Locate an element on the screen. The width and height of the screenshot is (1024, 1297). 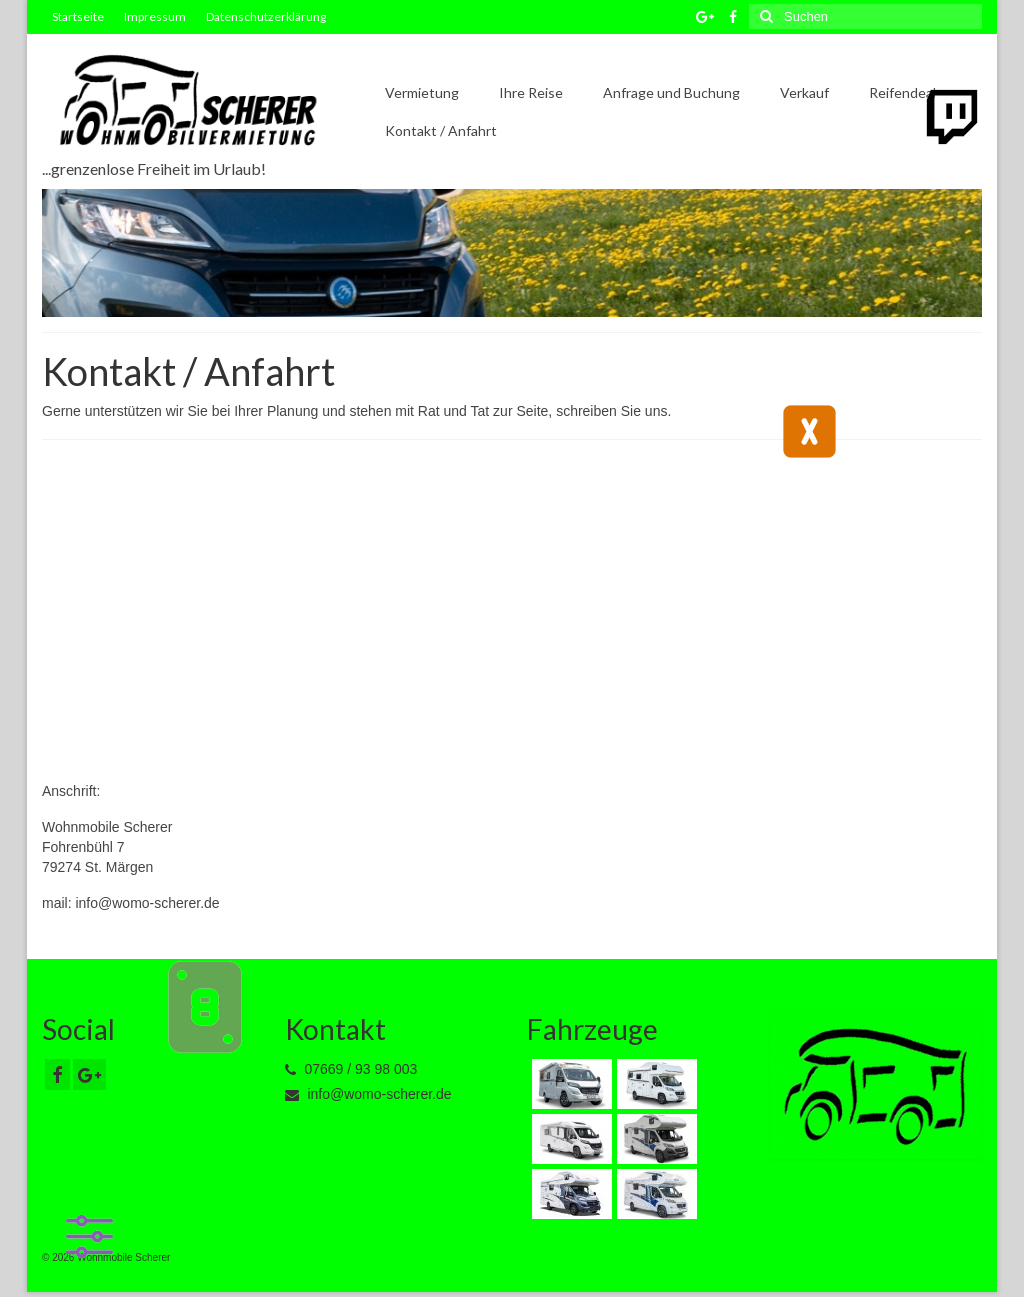
adjust settings or preferences is located at coordinates (89, 1236).